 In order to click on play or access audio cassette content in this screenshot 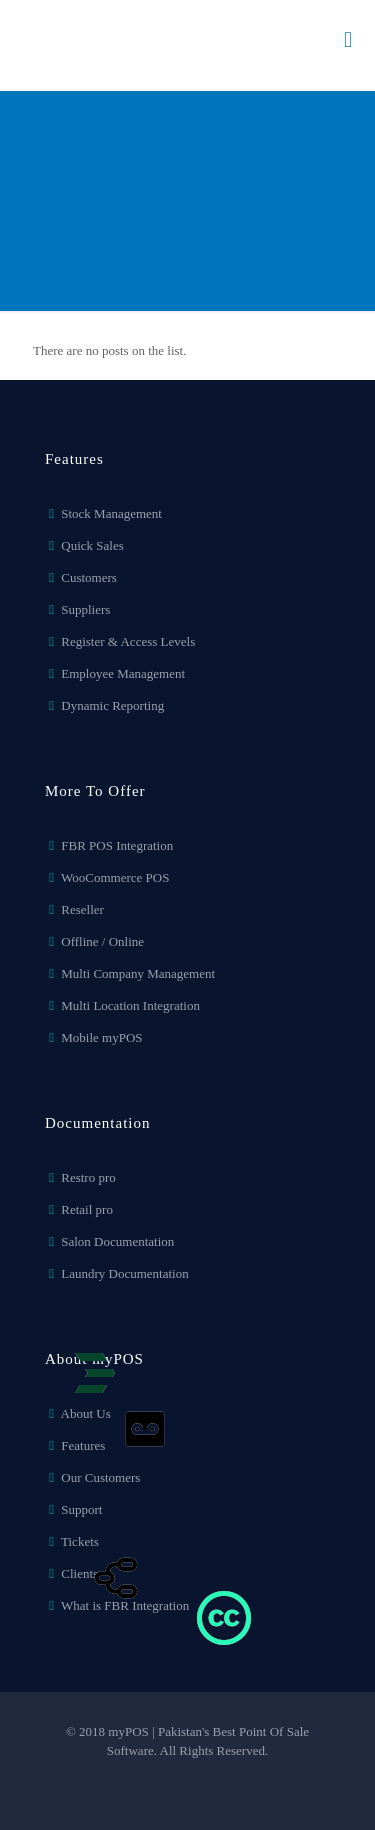, I will do `click(145, 1429)`.